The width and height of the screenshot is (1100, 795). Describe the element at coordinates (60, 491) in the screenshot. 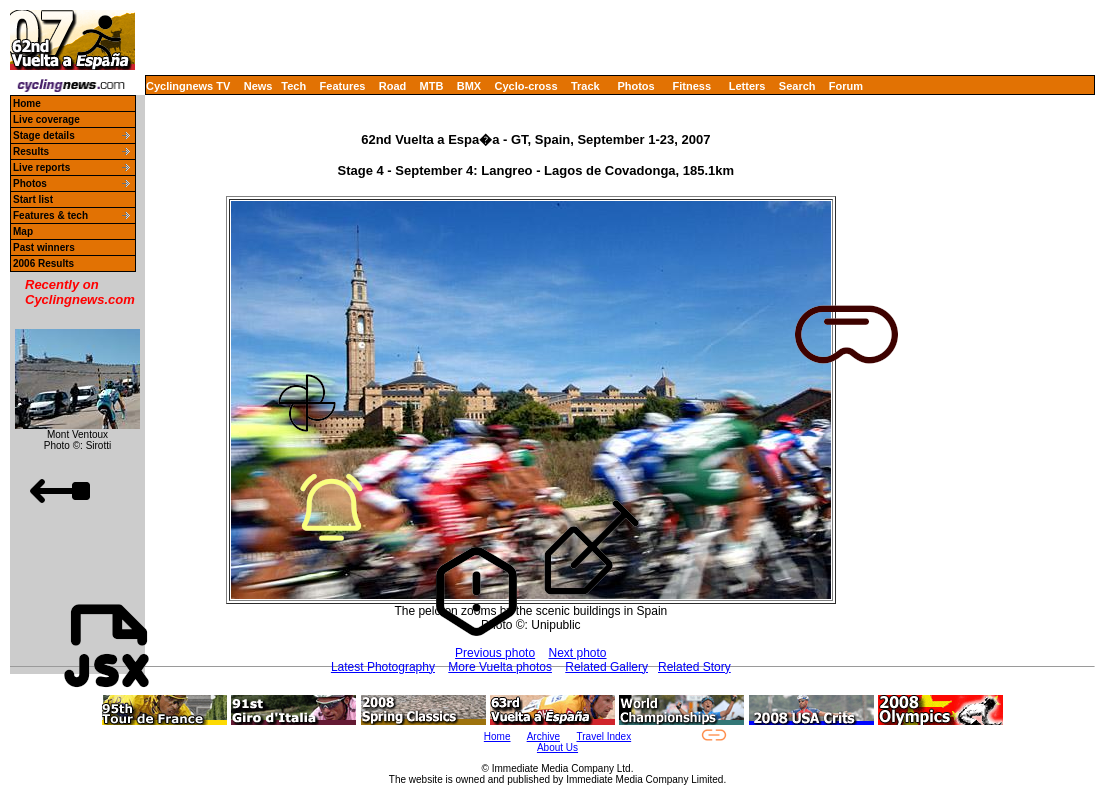

I see `go back to previous screen` at that location.